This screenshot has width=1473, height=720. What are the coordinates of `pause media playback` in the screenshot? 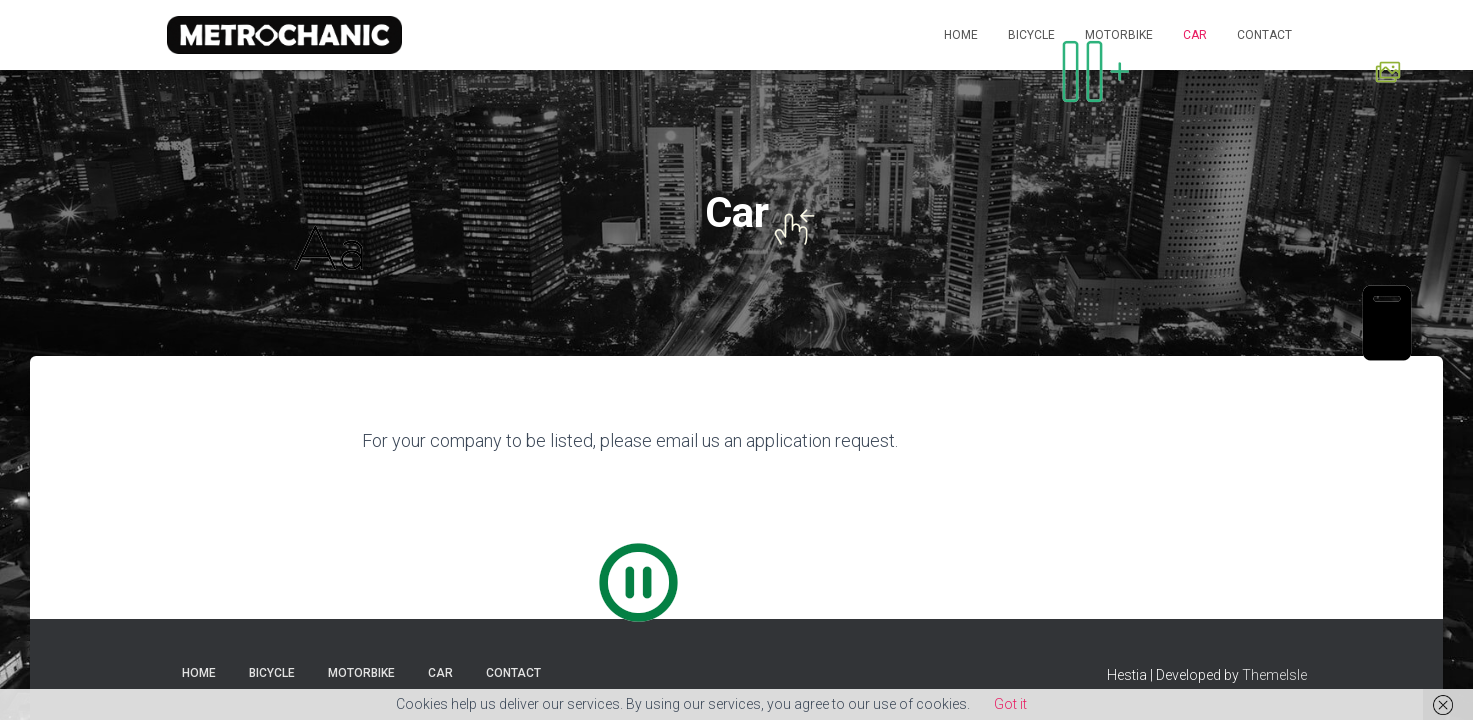 It's located at (638, 582).